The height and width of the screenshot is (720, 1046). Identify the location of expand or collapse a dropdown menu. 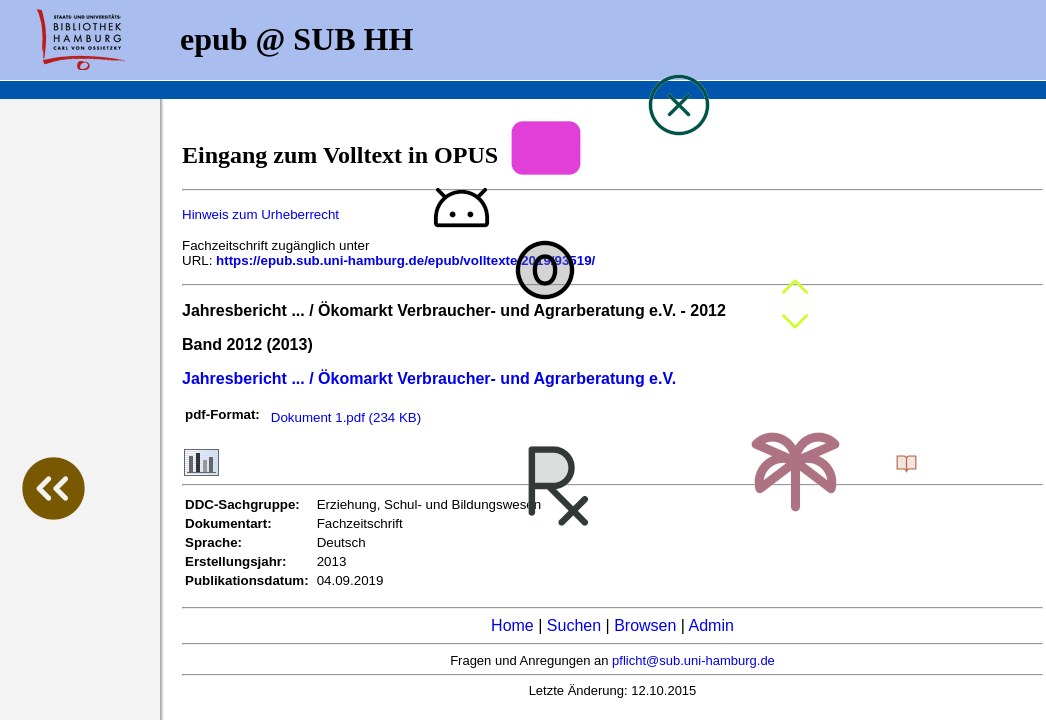
(795, 304).